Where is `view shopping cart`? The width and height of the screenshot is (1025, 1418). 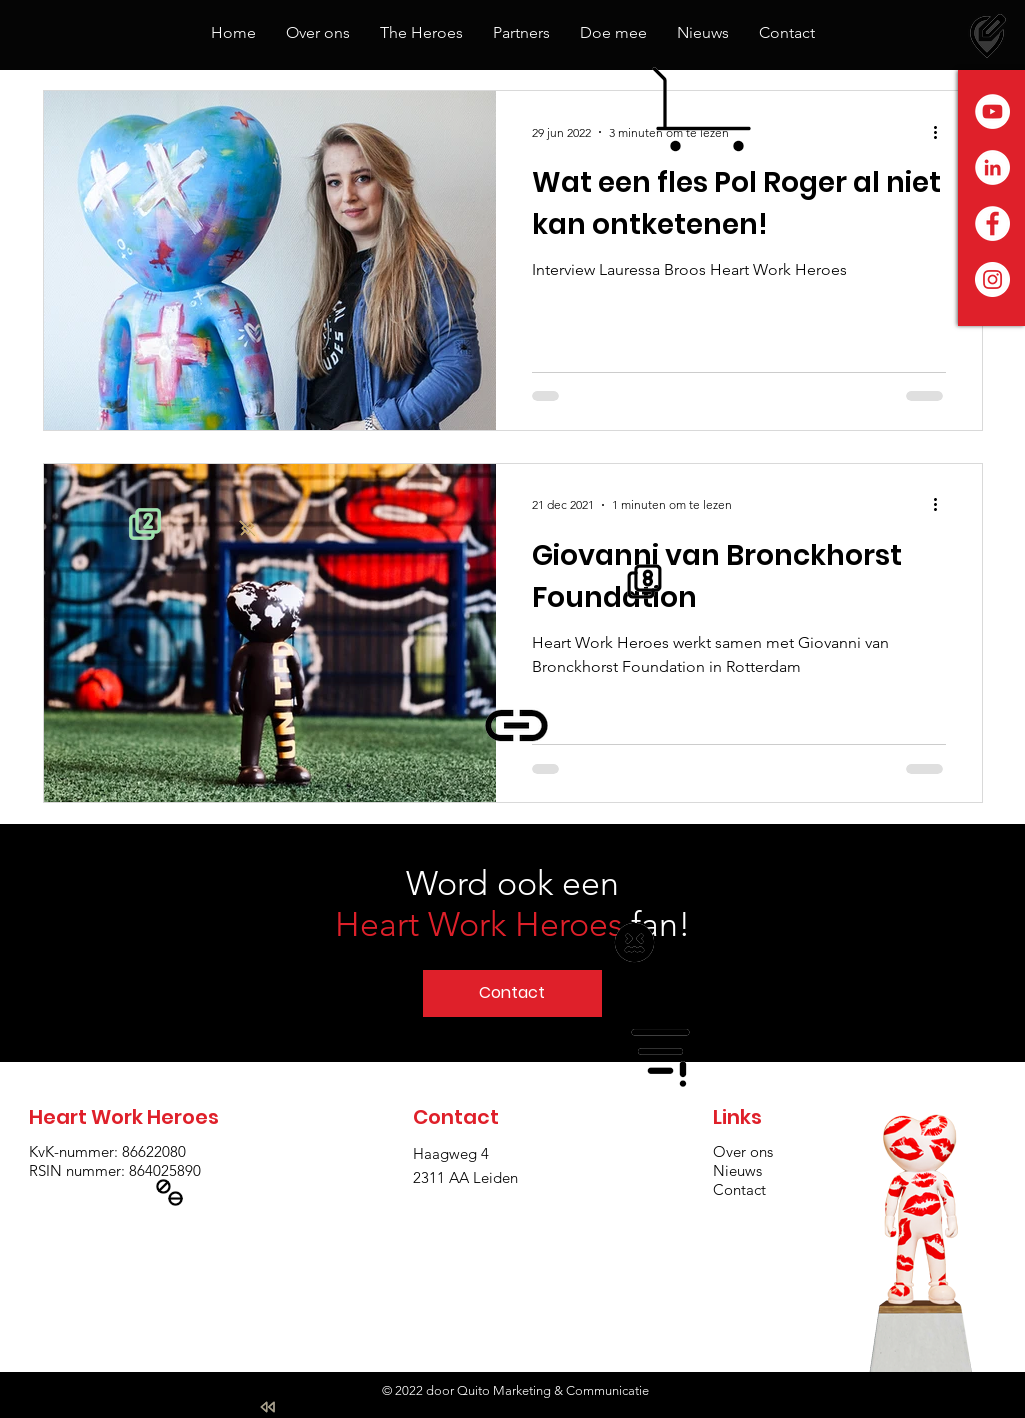 view shopping cart is located at coordinates (700, 104).